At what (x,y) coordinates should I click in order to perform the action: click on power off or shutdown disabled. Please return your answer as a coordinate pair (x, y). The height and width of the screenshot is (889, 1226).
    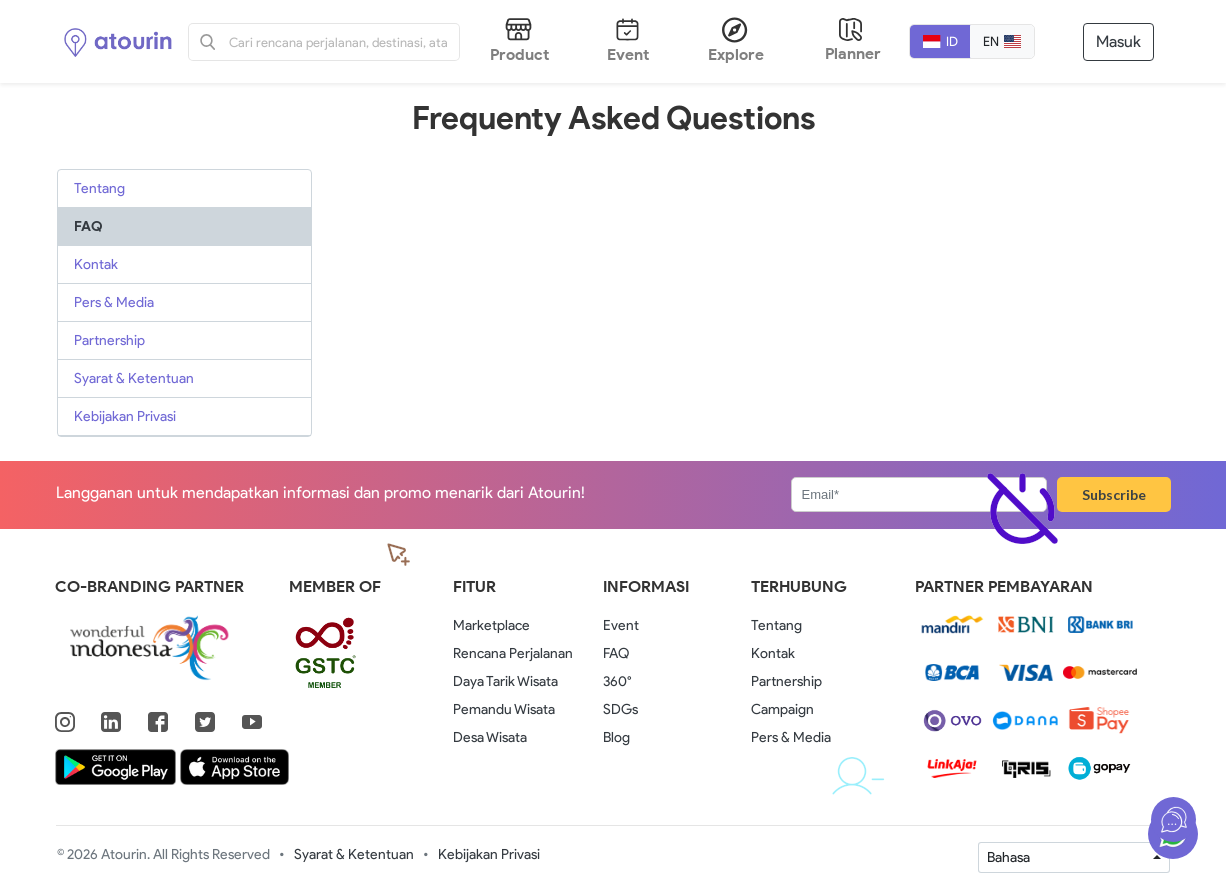
    Looking at the image, I should click on (1022, 508).